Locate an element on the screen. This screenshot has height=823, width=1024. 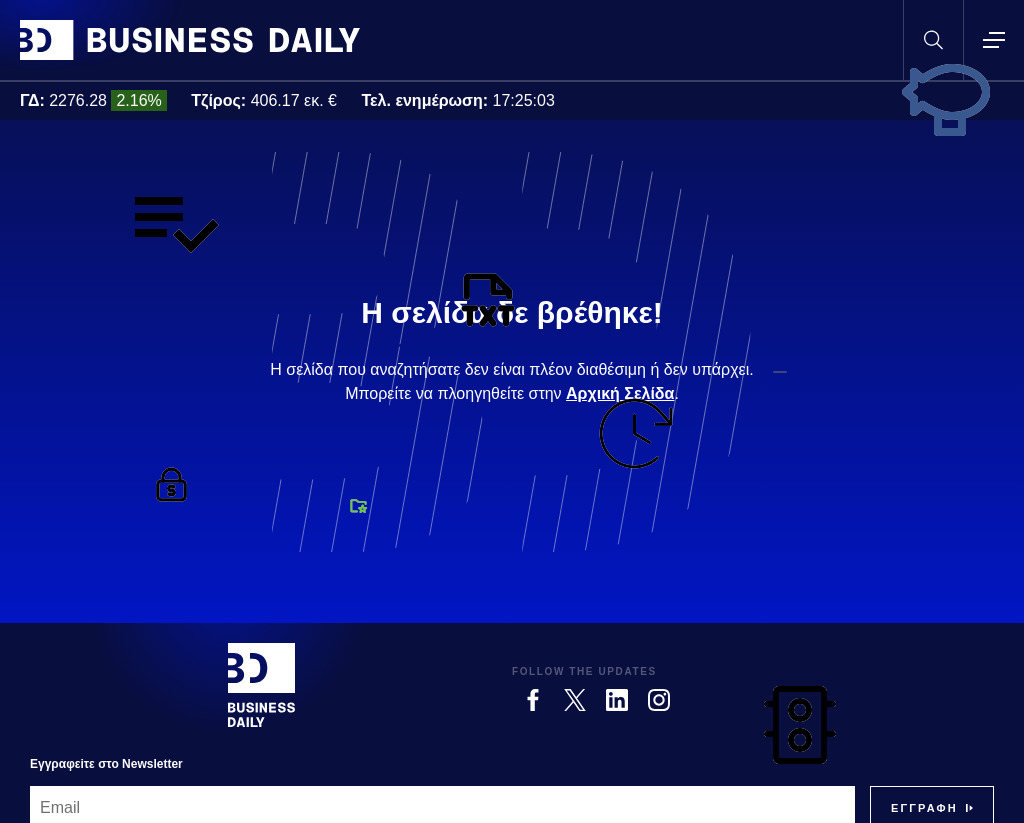
open a text file is located at coordinates (488, 302).